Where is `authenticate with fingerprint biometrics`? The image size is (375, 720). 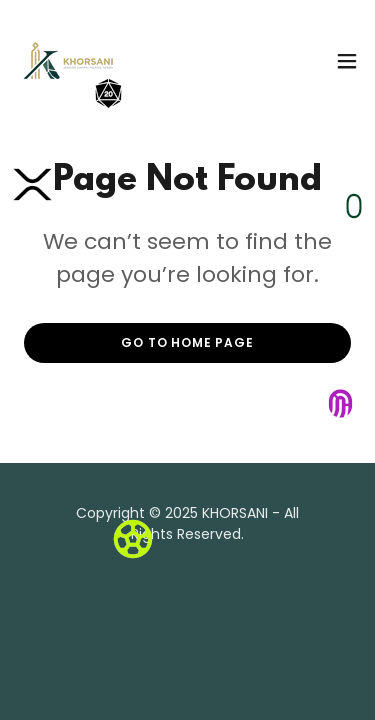 authenticate with fingerprint biometrics is located at coordinates (340, 403).